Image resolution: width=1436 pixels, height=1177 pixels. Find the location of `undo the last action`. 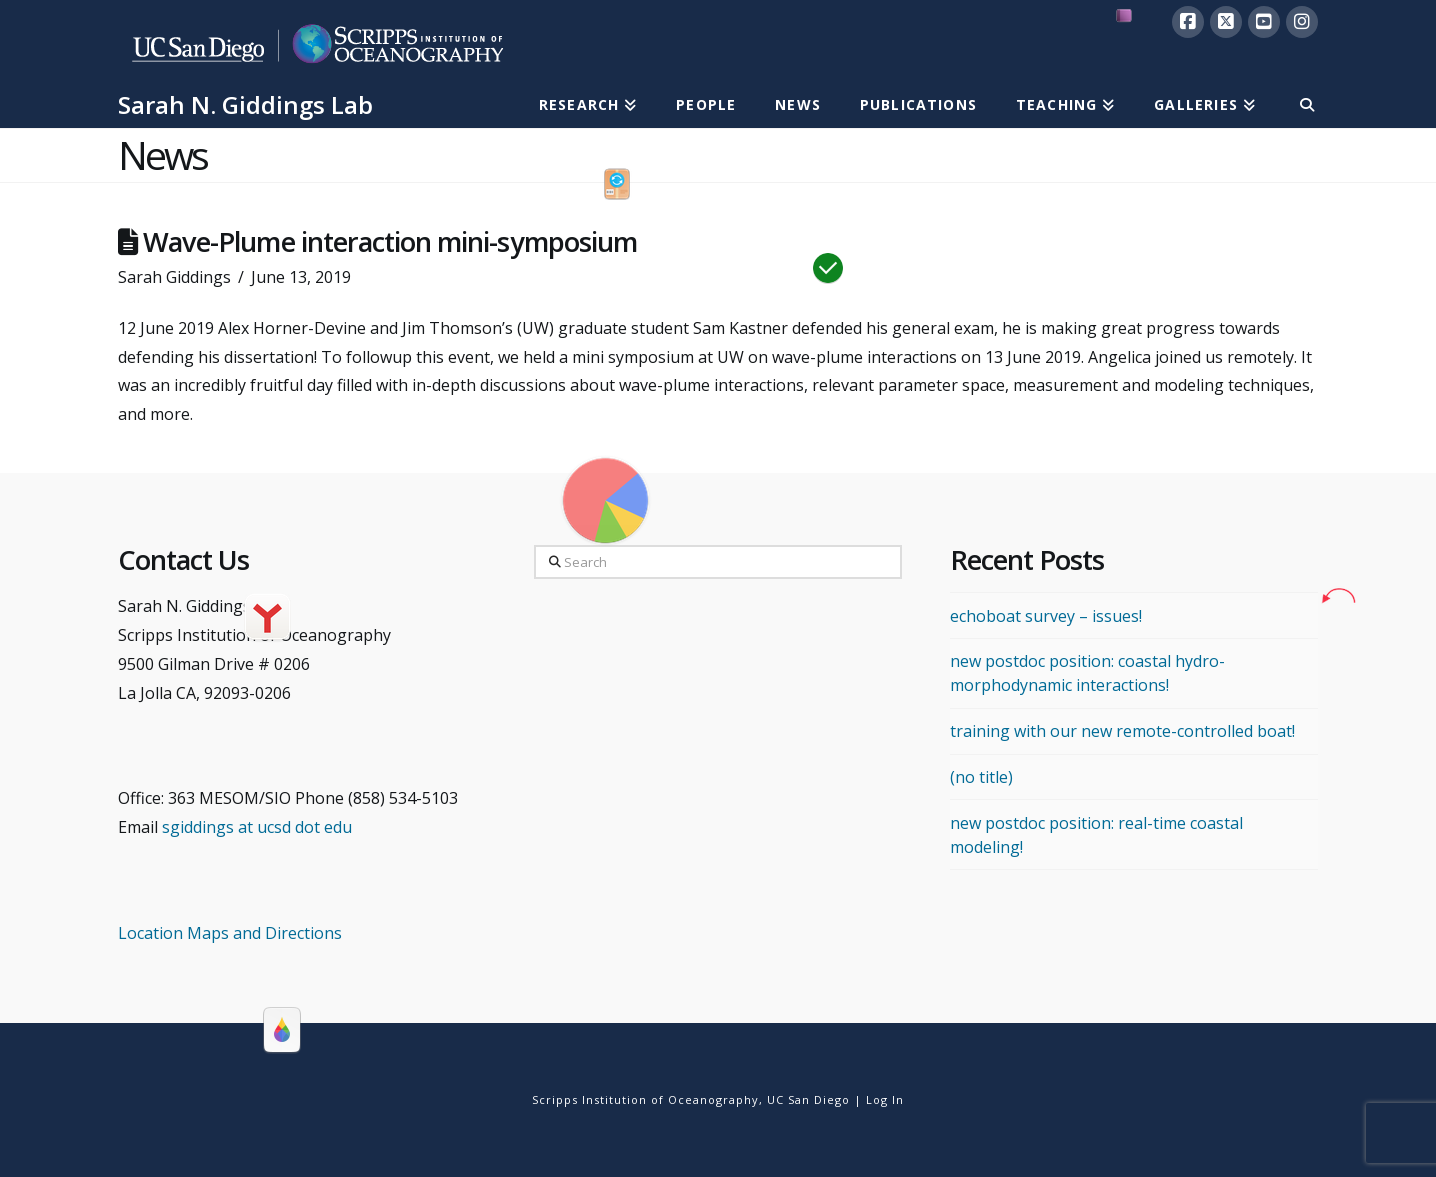

undo the last action is located at coordinates (1338, 595).